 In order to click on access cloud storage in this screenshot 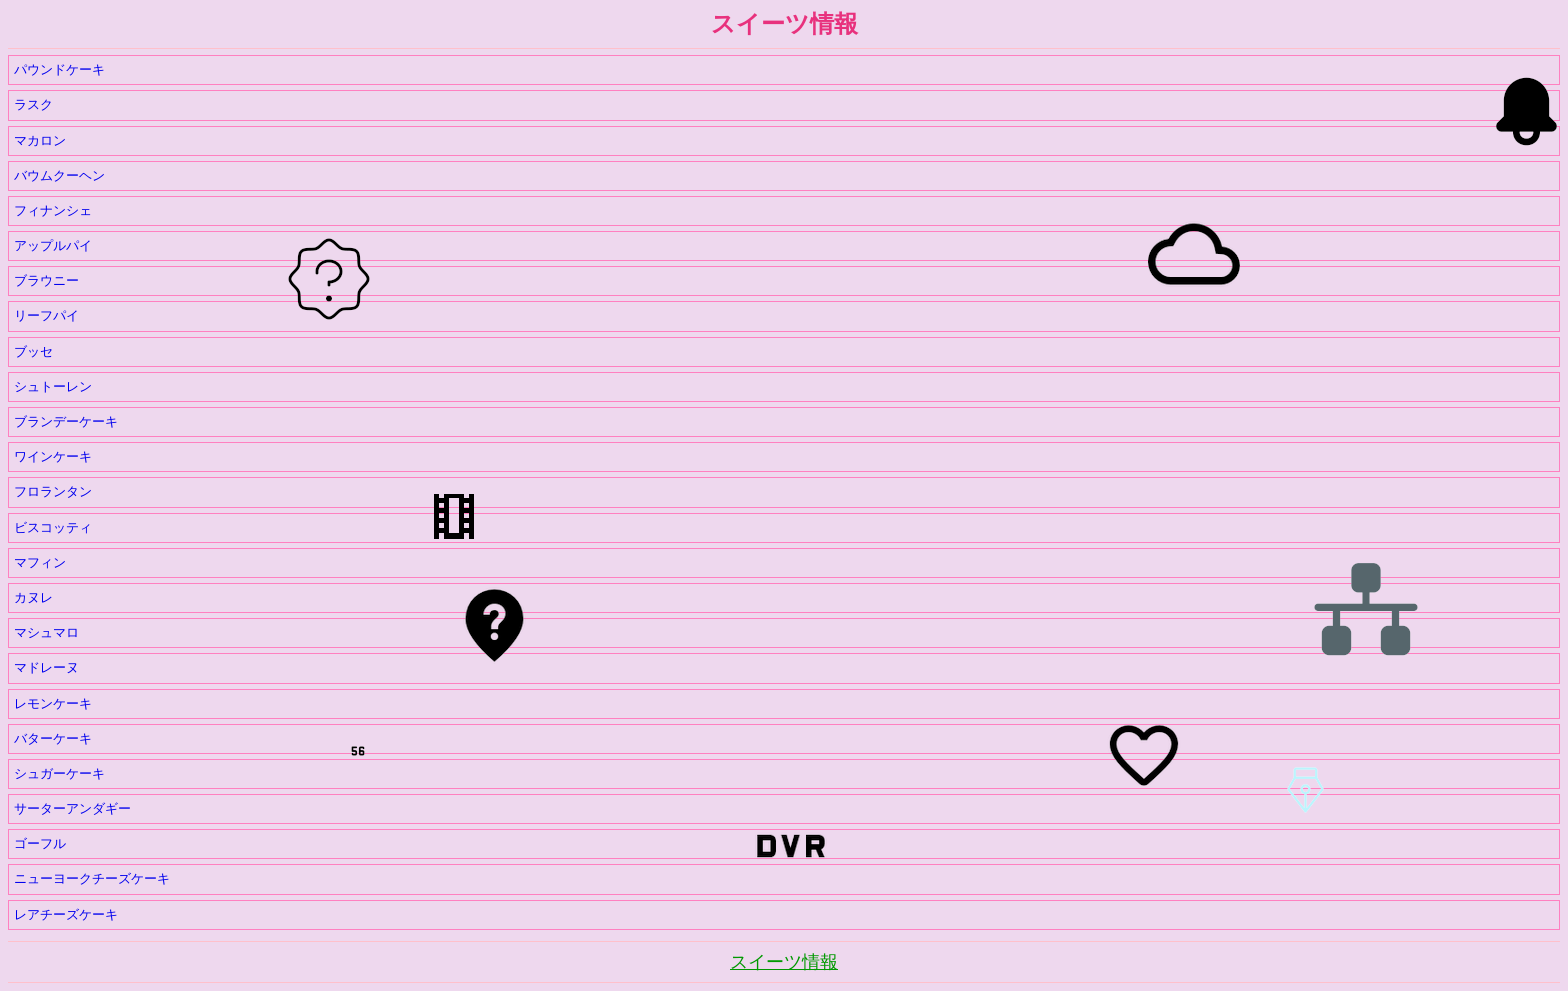, I will do `click(1194, 254)`.